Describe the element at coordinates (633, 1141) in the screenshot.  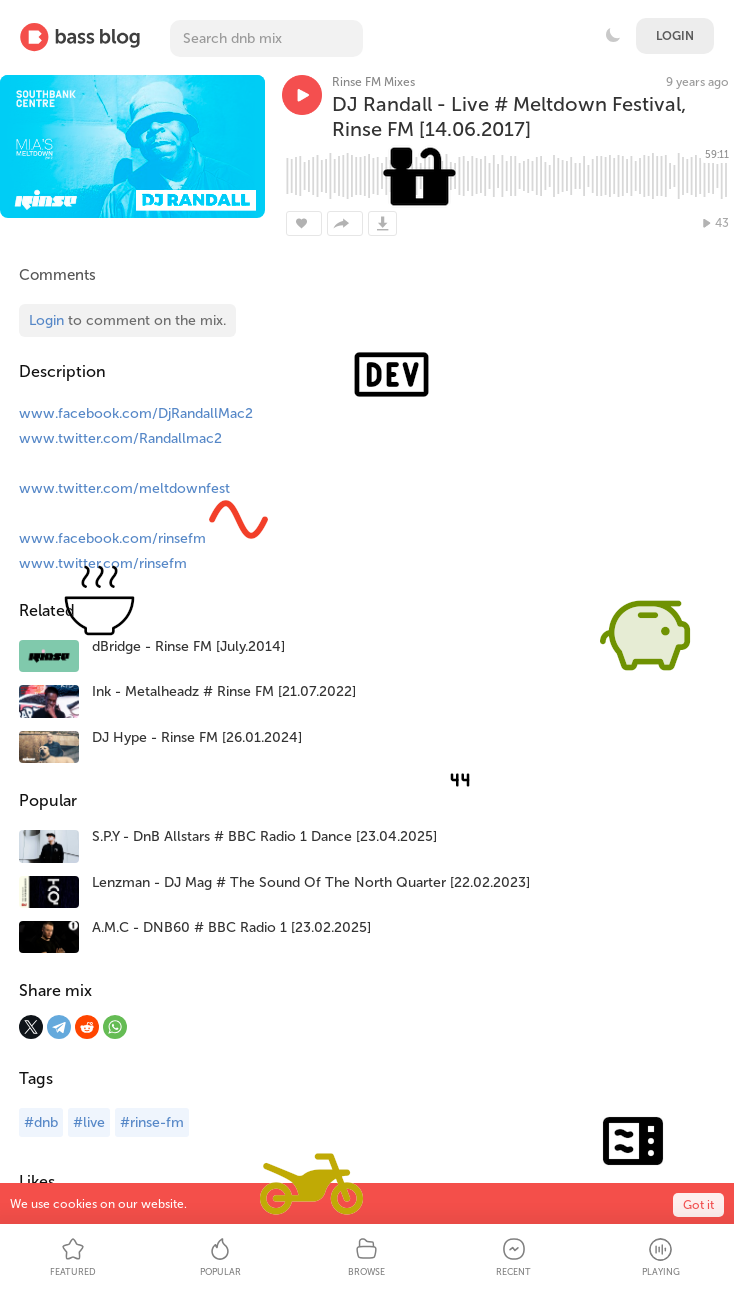
I see `access microwave controls or settings` at that location.